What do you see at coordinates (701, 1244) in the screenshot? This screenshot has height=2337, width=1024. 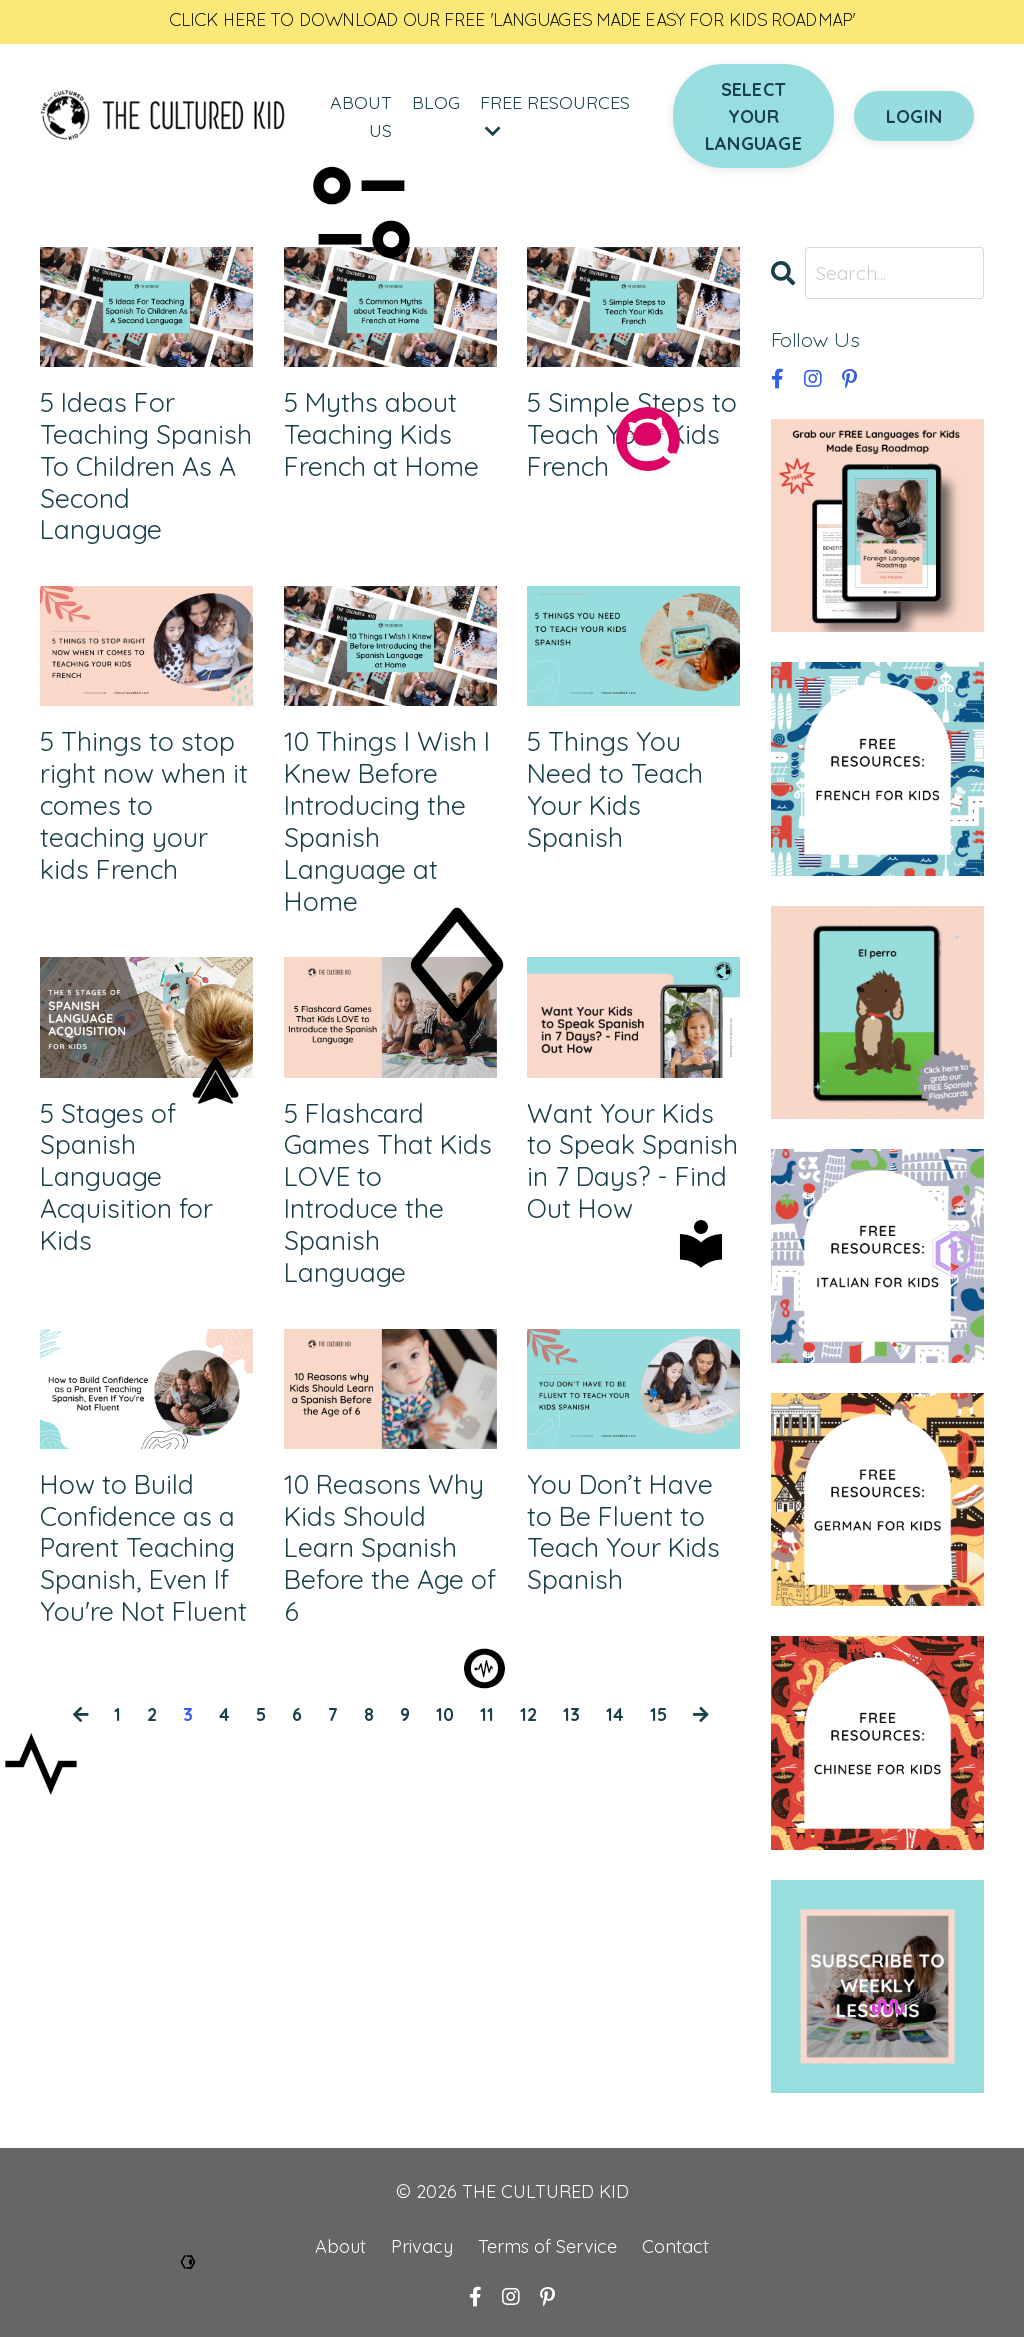 I see `electron-builder logo` at bounding box center [701, 1244].